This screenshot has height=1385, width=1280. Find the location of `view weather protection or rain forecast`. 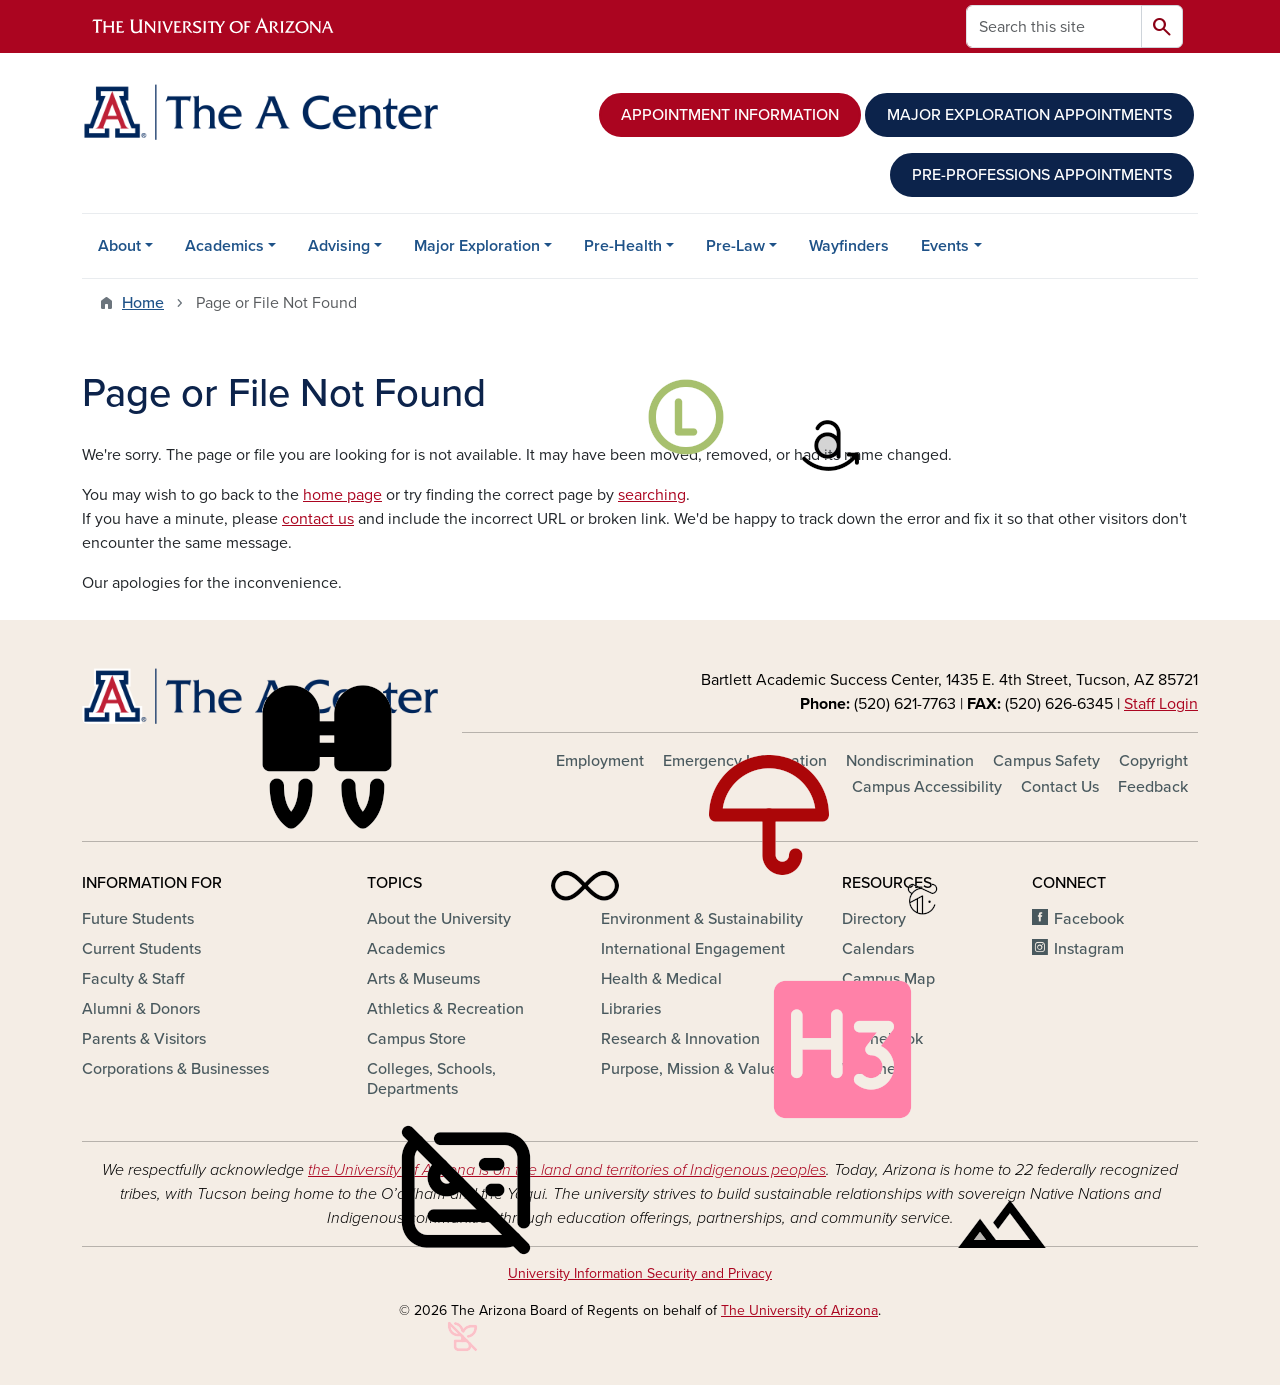

view weather protection or rain forecast is located at coordinates (769, 815).